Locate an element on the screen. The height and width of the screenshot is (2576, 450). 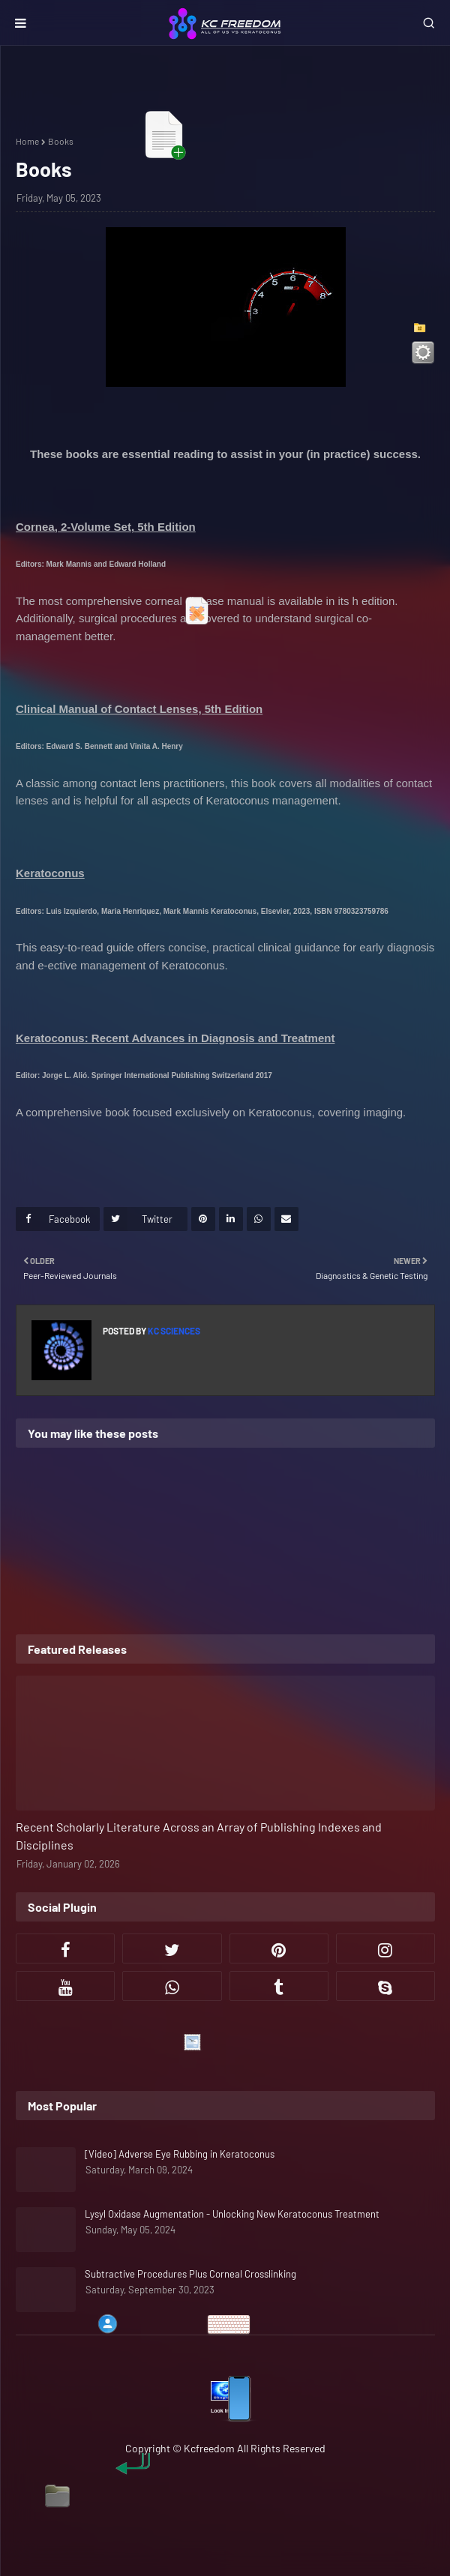
drop files here to add them to folder is located at coordinates (57, 2495).